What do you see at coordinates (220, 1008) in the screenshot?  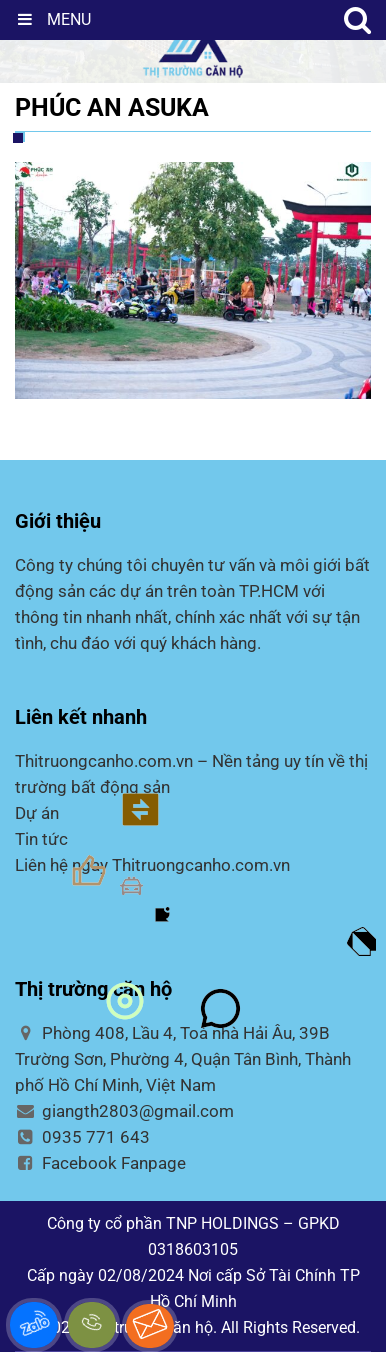 I see `open chat or messaging` at bounding box center [220, 1008].